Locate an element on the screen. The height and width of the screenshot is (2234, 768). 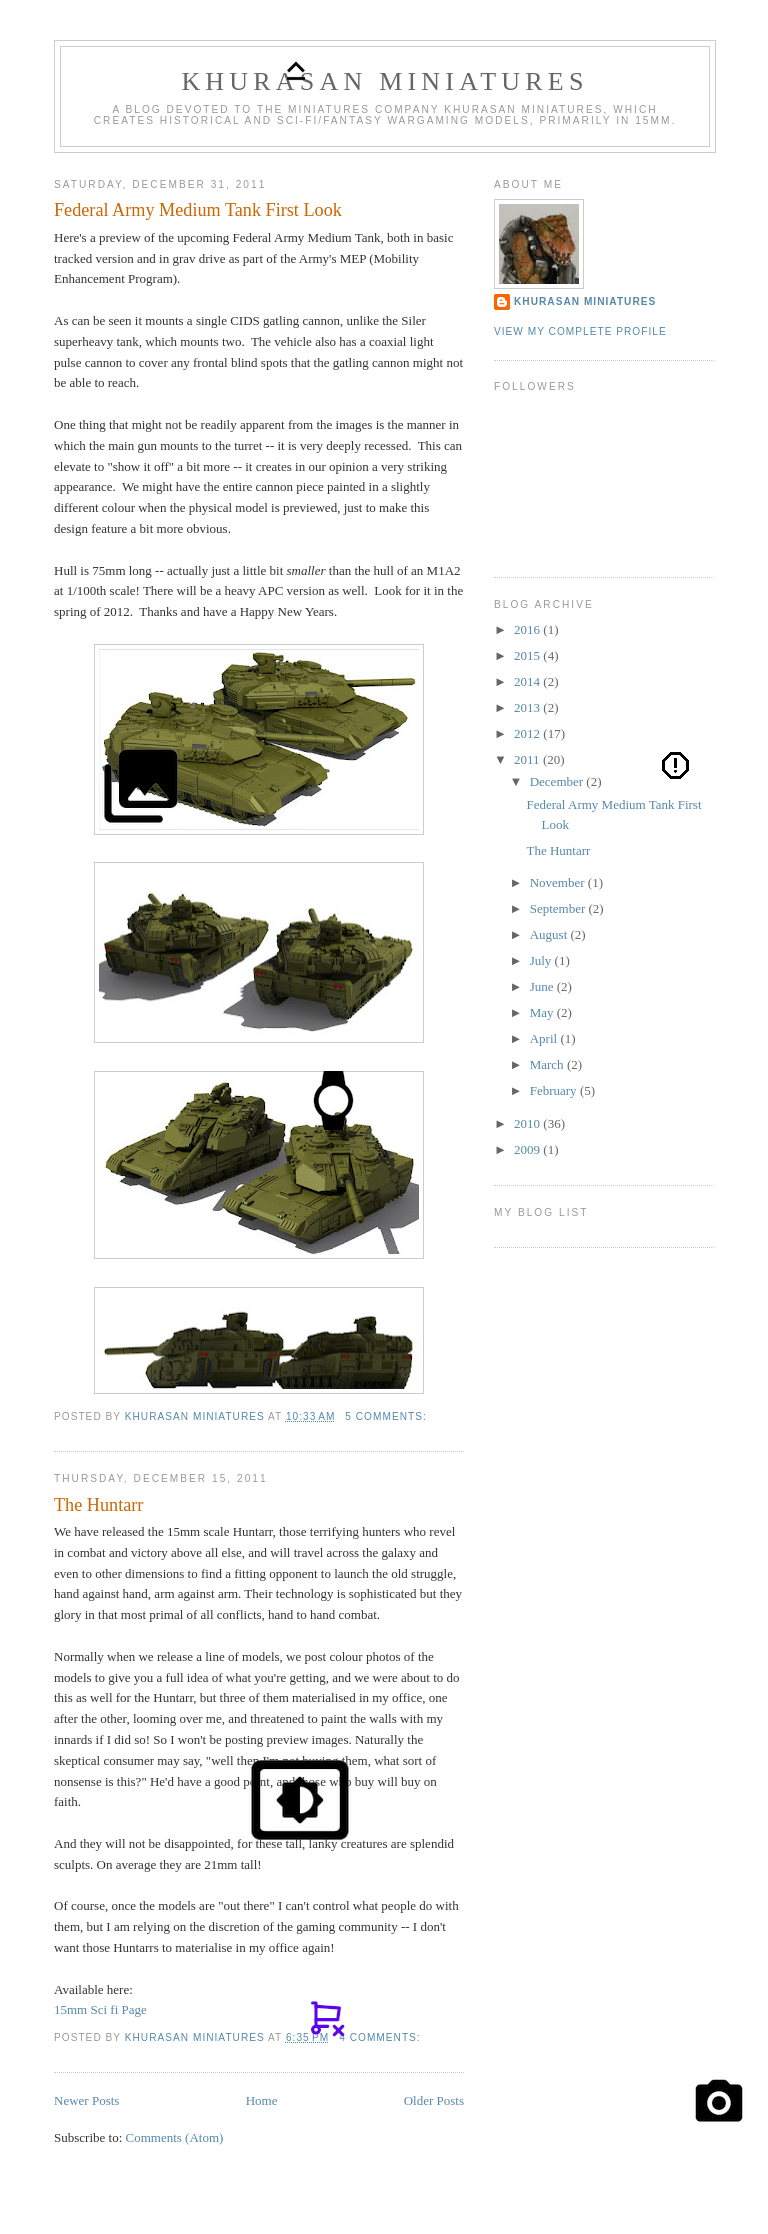
indicates caps lock is enabled on the keyboard is located at coordinates (296, 71).